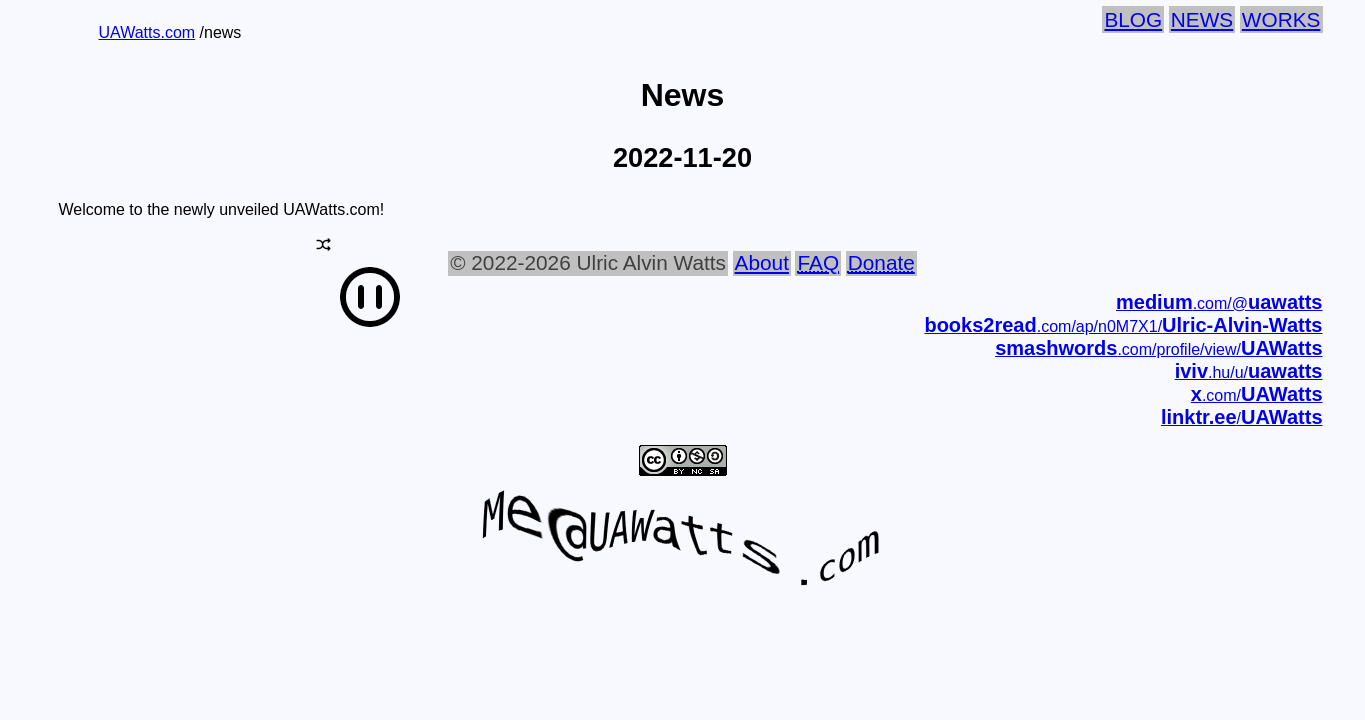  What do you see at coordinates (370, 297) in the screenshot?
I see `pause media playback` at bounding box center [370, 297].